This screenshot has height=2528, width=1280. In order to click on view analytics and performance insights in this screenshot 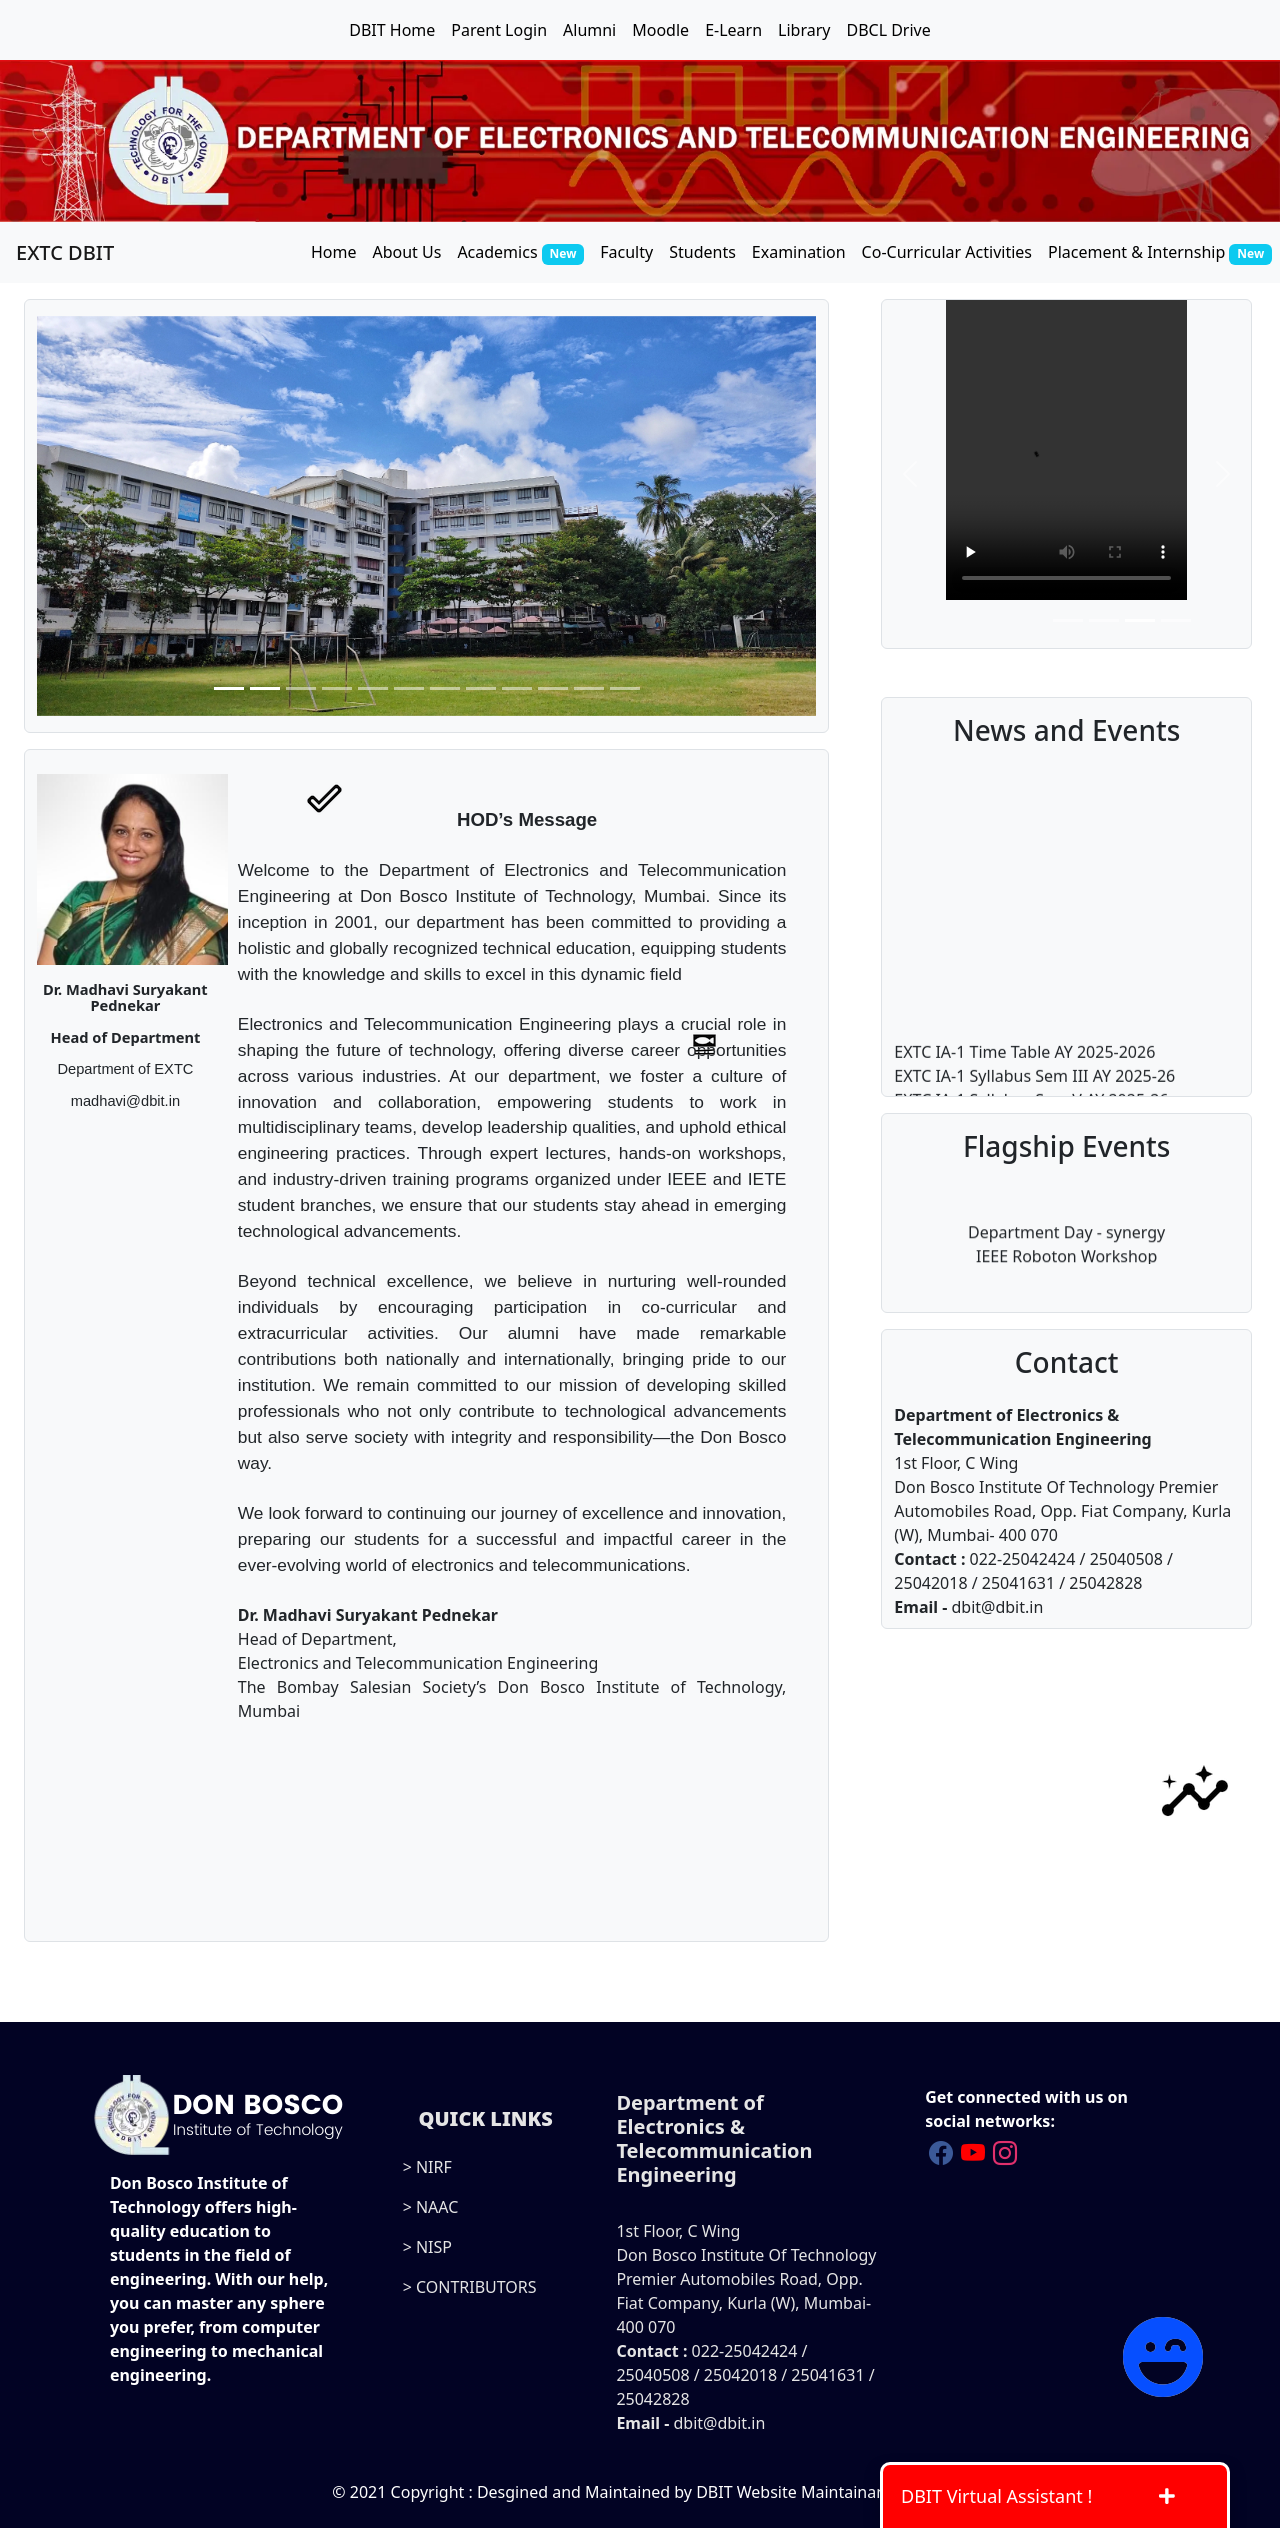, I will do `click(1195, 1792)`.